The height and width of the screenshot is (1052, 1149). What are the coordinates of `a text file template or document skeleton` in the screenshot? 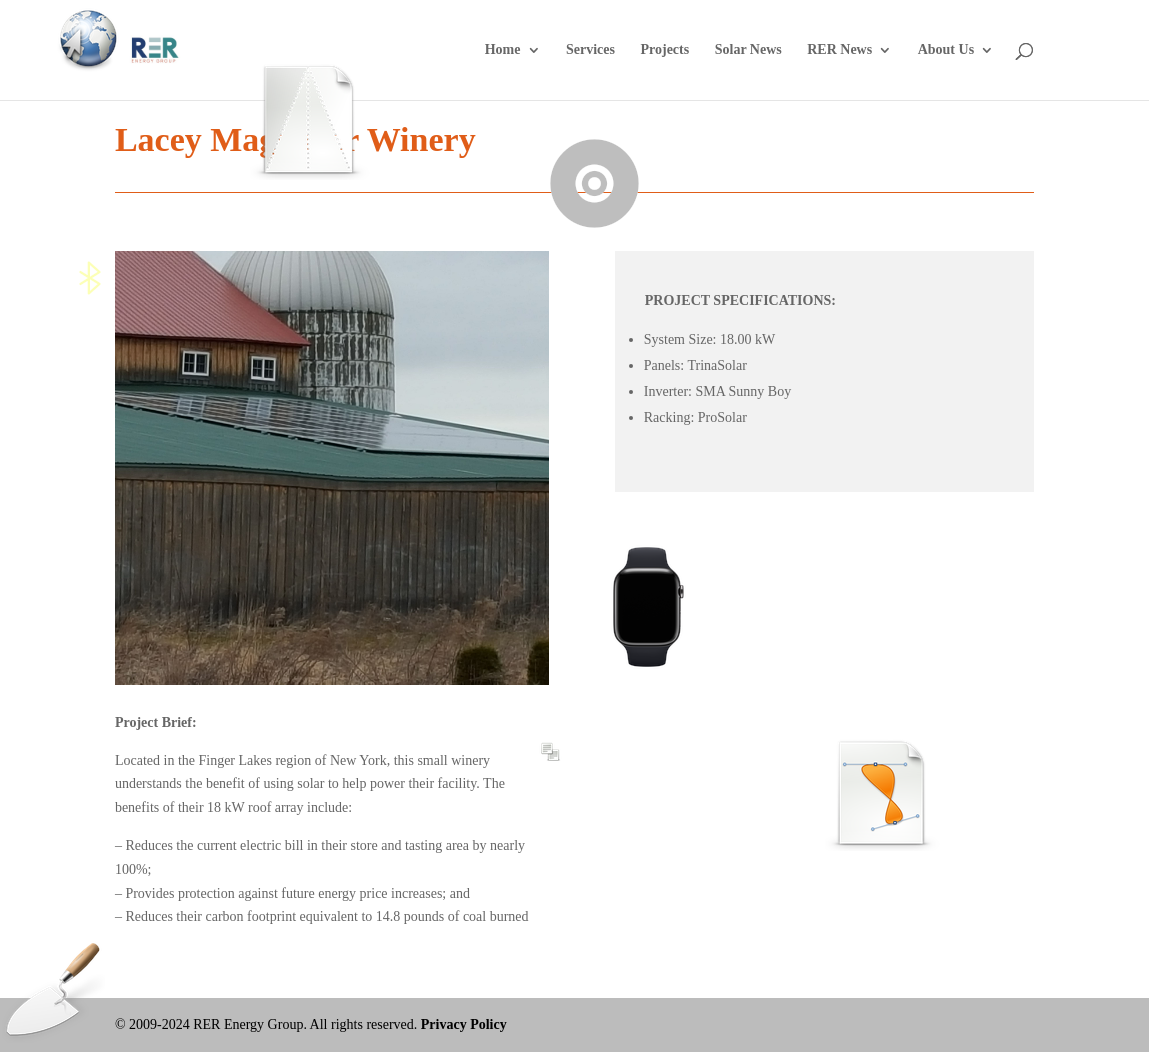 It's located at (310, 119).